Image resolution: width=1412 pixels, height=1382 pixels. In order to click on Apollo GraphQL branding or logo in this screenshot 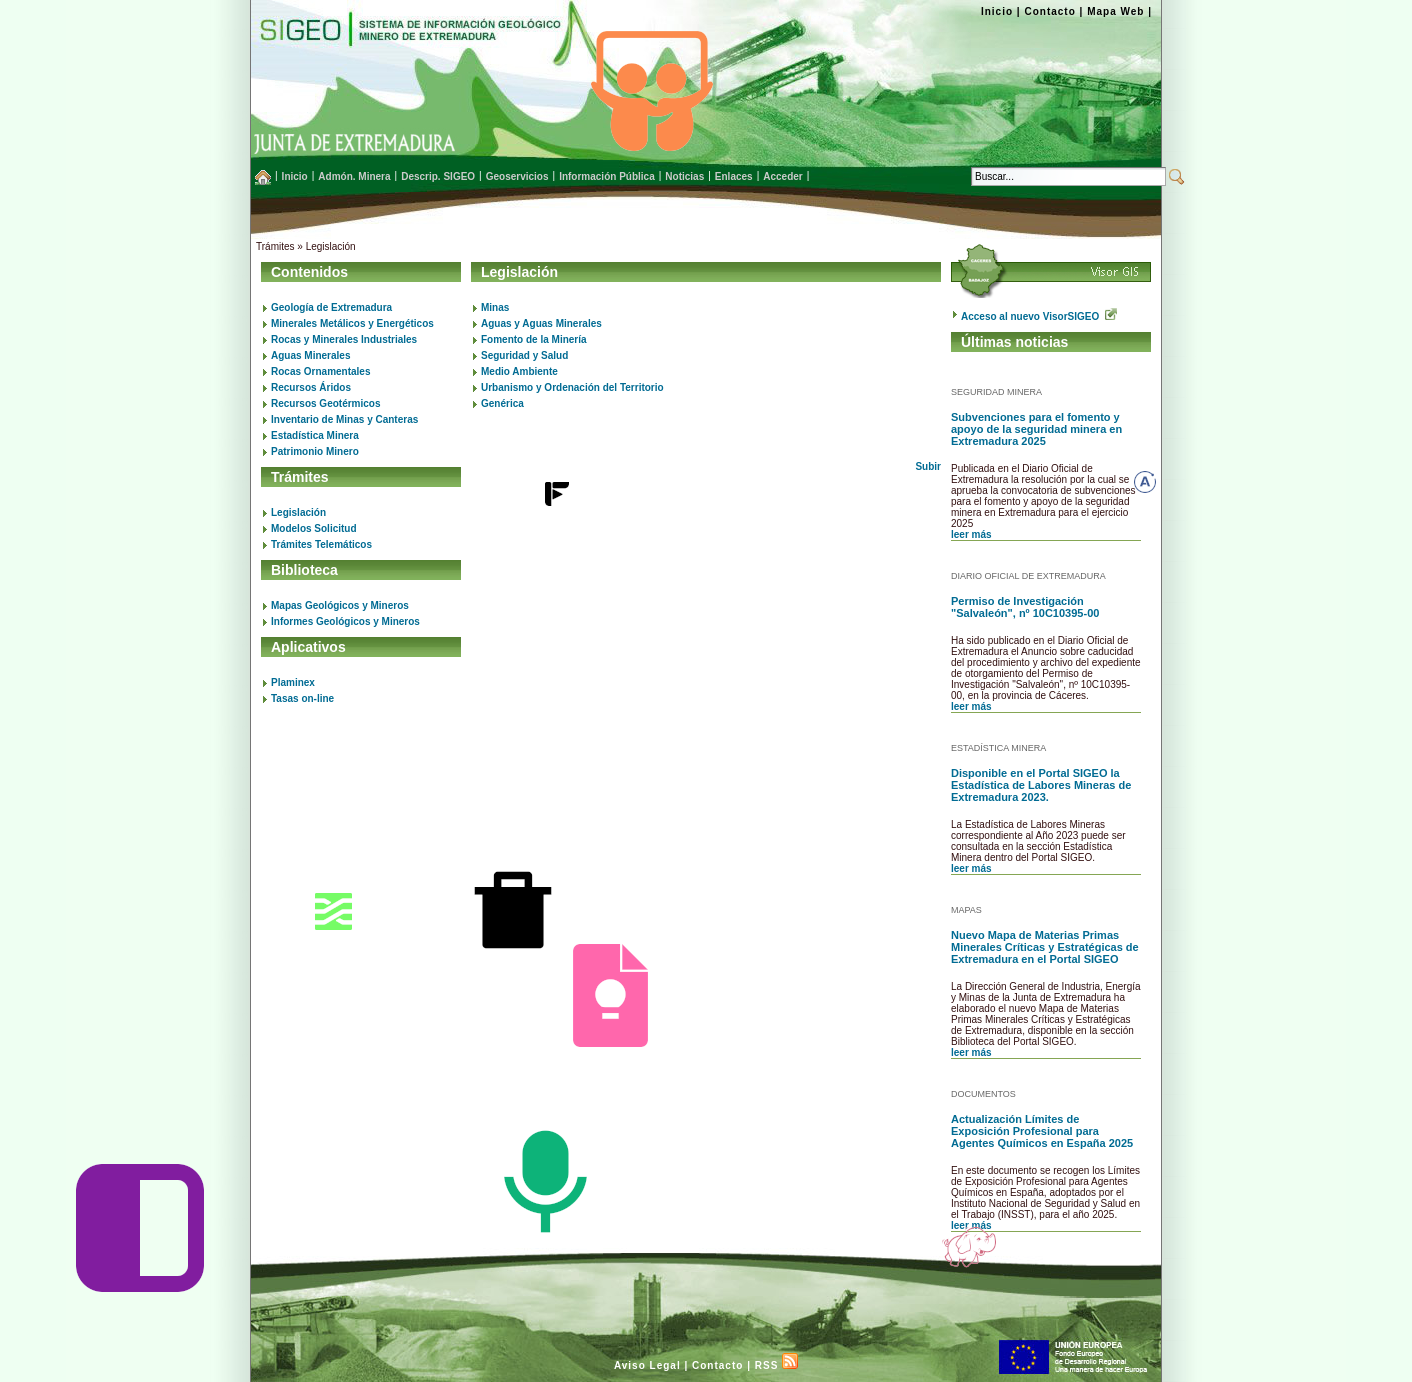, I will do `click(1145, 482)`.